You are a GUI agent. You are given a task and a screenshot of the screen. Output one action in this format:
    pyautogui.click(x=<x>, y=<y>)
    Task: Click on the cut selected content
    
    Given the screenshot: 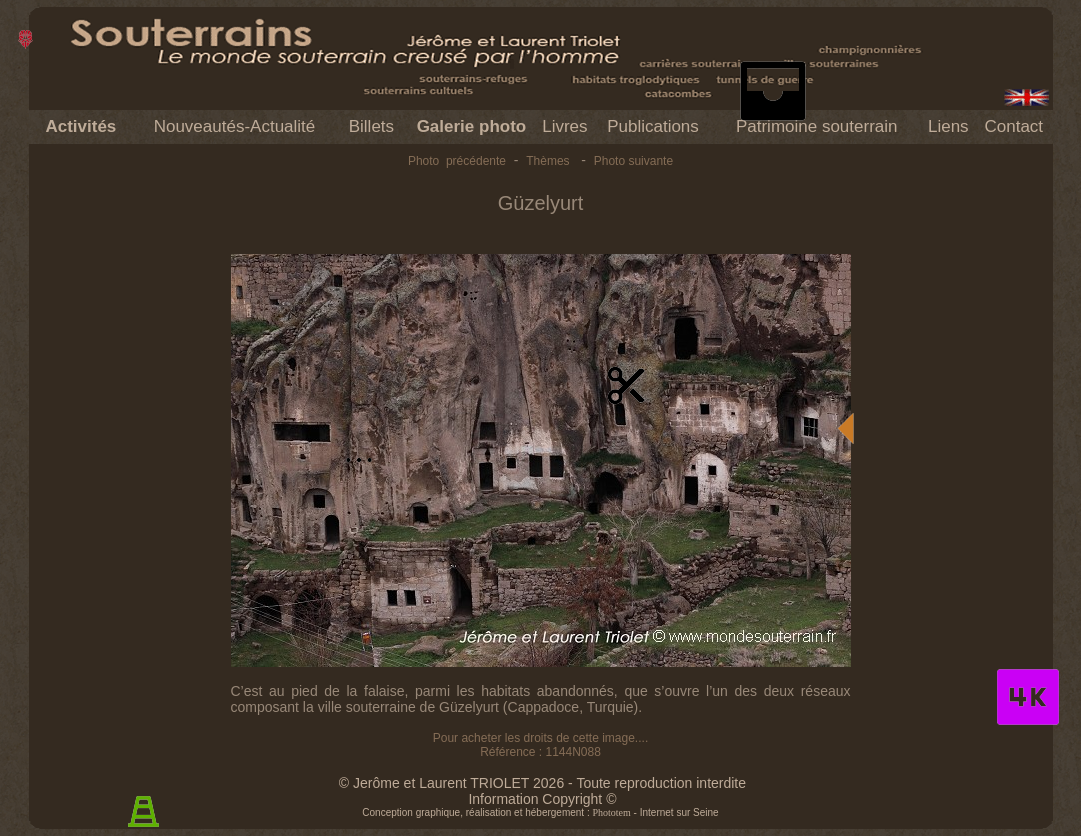 What is the action you would take?
    pyautogui.click(x=626, y=385)
    